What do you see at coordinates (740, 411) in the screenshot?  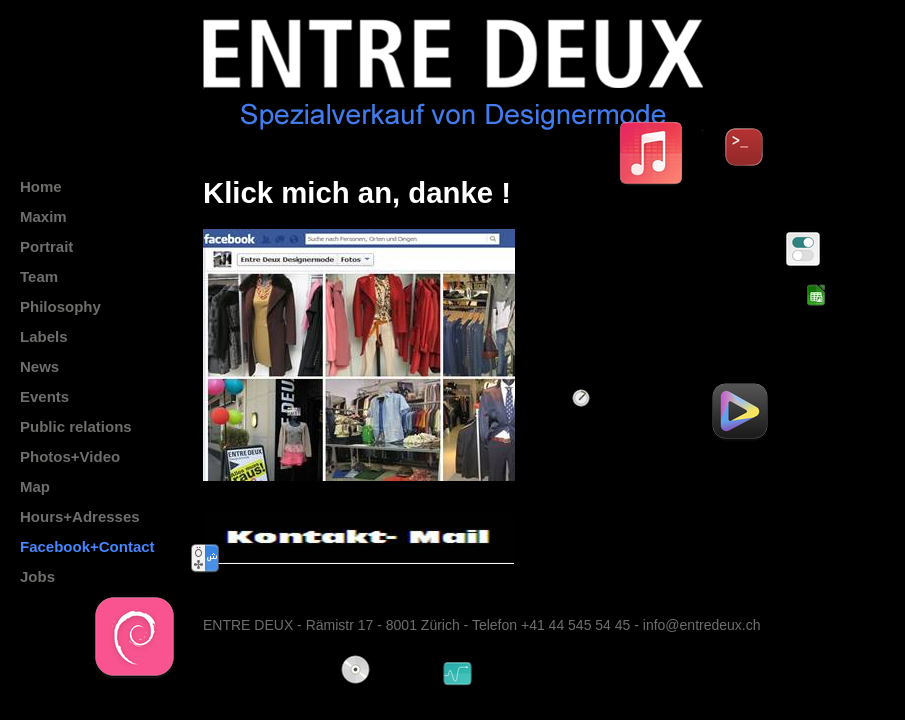 I see `open glide media player app` at bounding box center [740, 411].